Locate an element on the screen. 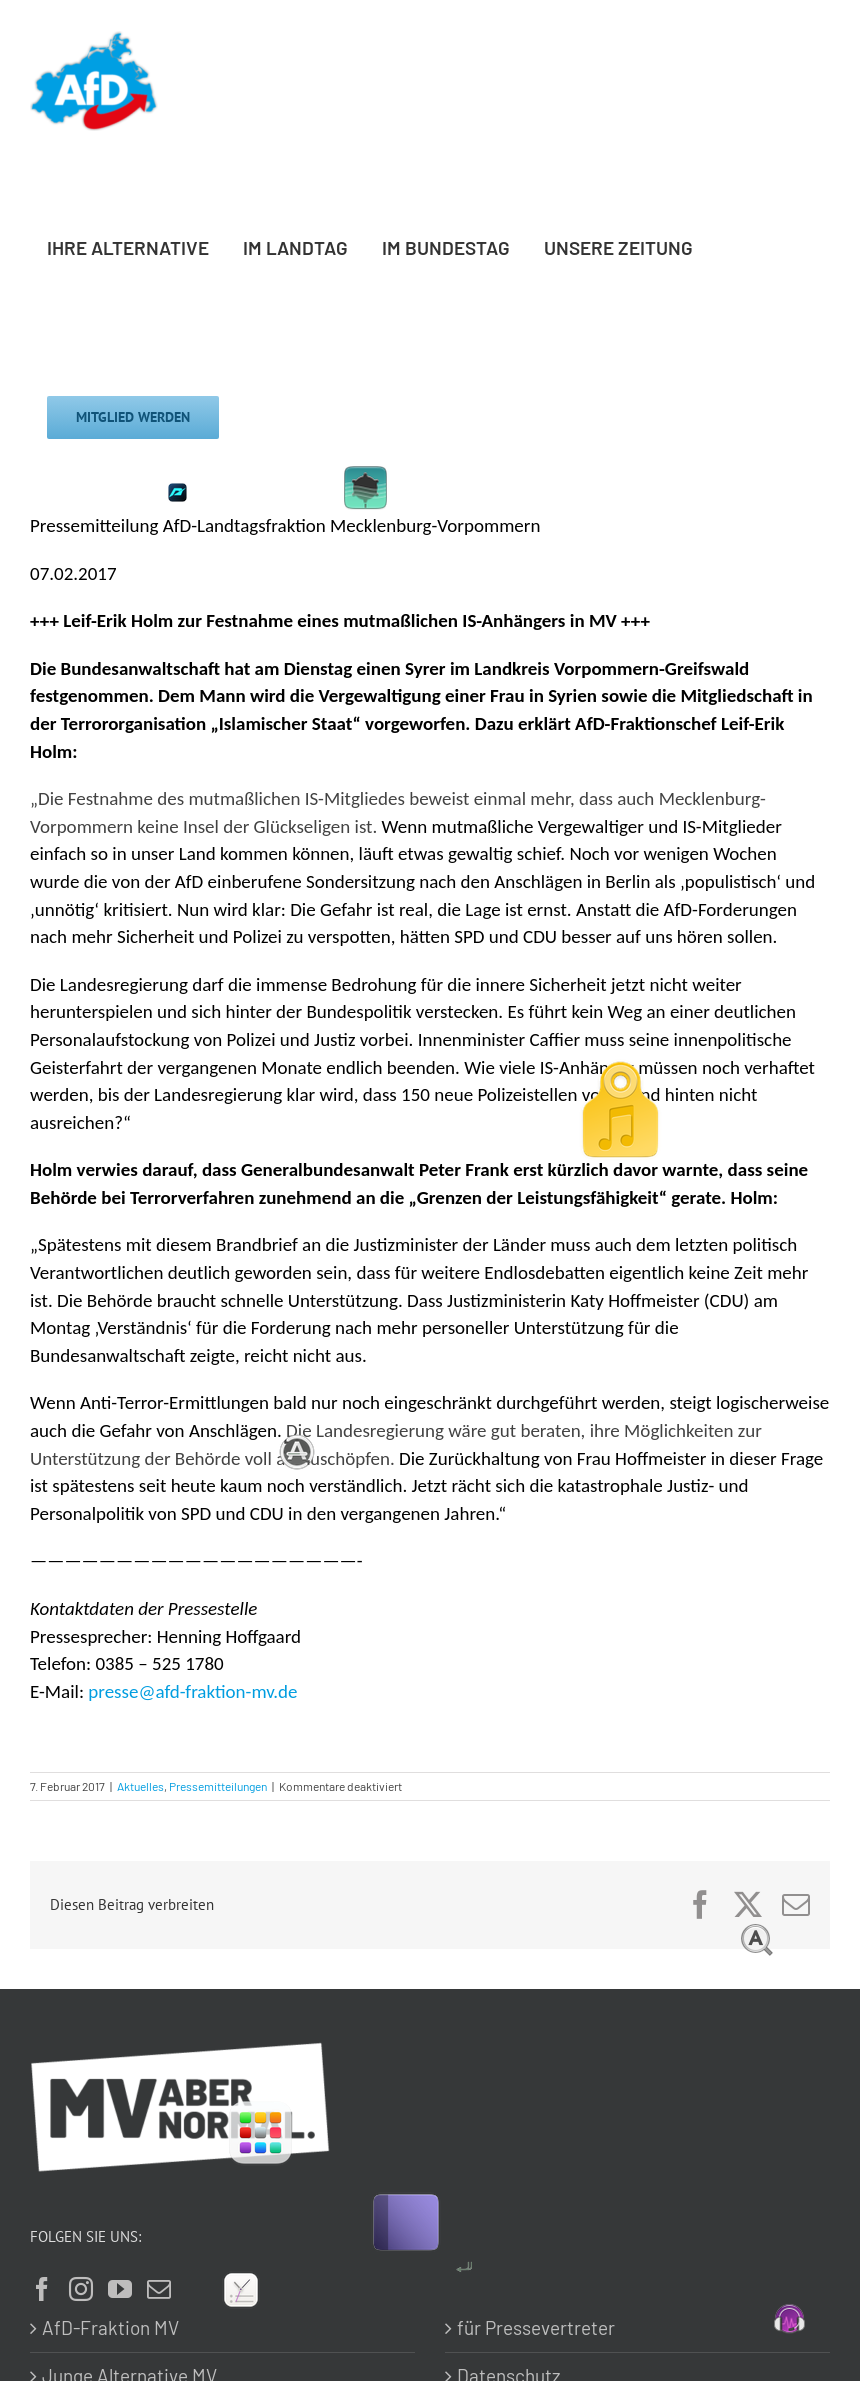  open Launchpad to view all applications is located at coordinates (260, 2132).